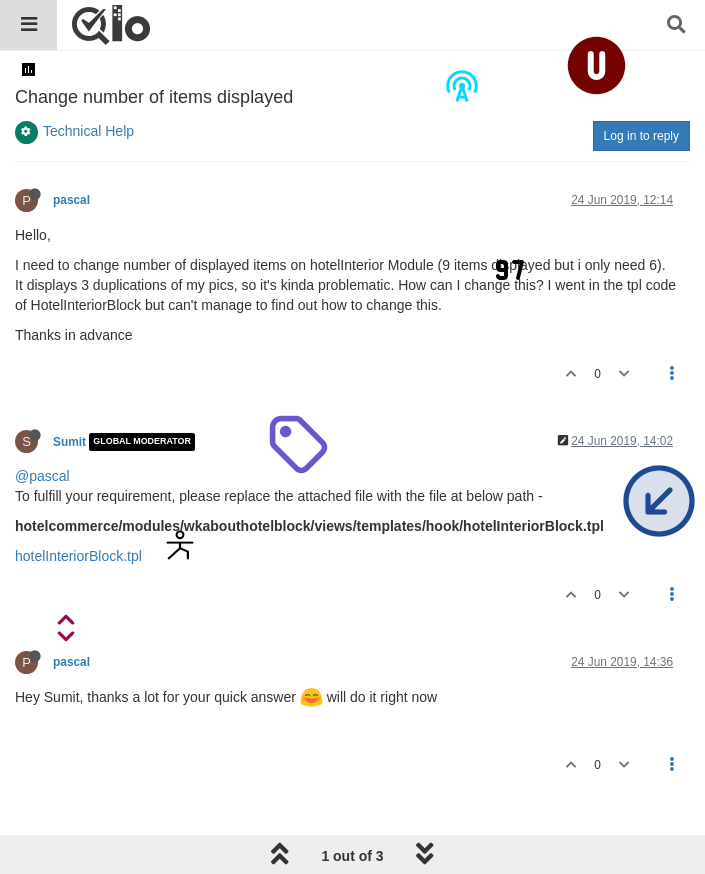 The height and width of the screenshot is (874, 705). I want to click on view analytics or performance reports, so click(28, 69).